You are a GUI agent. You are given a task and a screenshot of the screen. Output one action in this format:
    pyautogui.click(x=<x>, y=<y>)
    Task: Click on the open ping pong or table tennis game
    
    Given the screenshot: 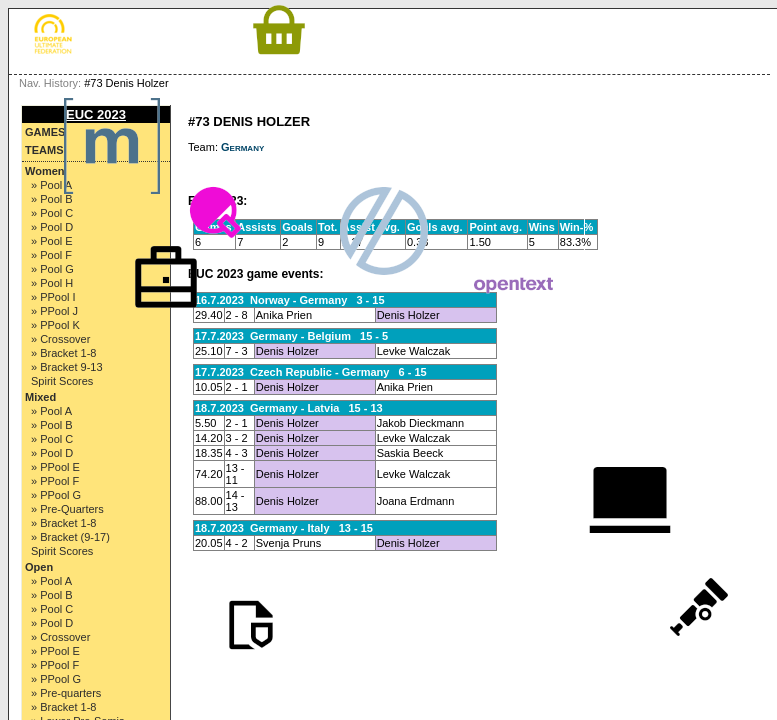 What is the action you would take?
    pyautogui.click(x=214, y=211)
    